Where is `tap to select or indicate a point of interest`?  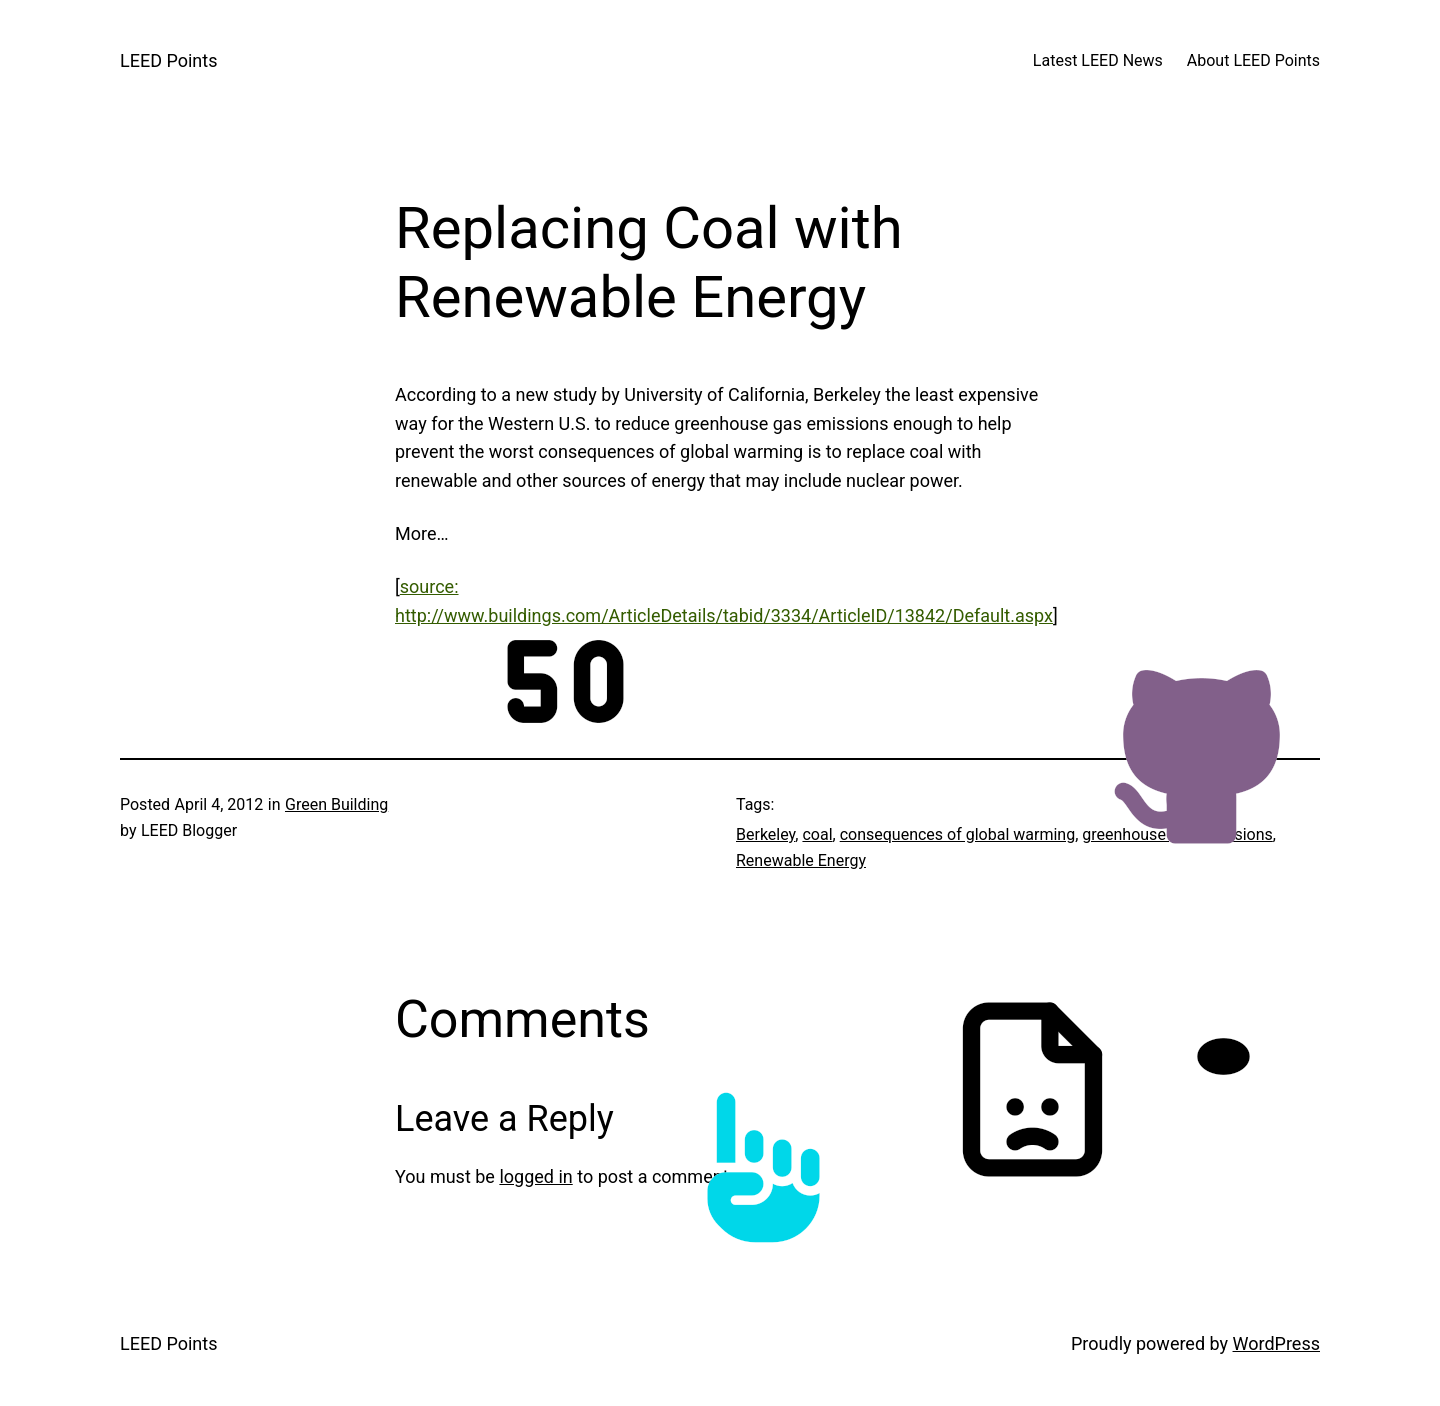 tap to select or indicate a point of interest is located at coordinates (763, 1167).